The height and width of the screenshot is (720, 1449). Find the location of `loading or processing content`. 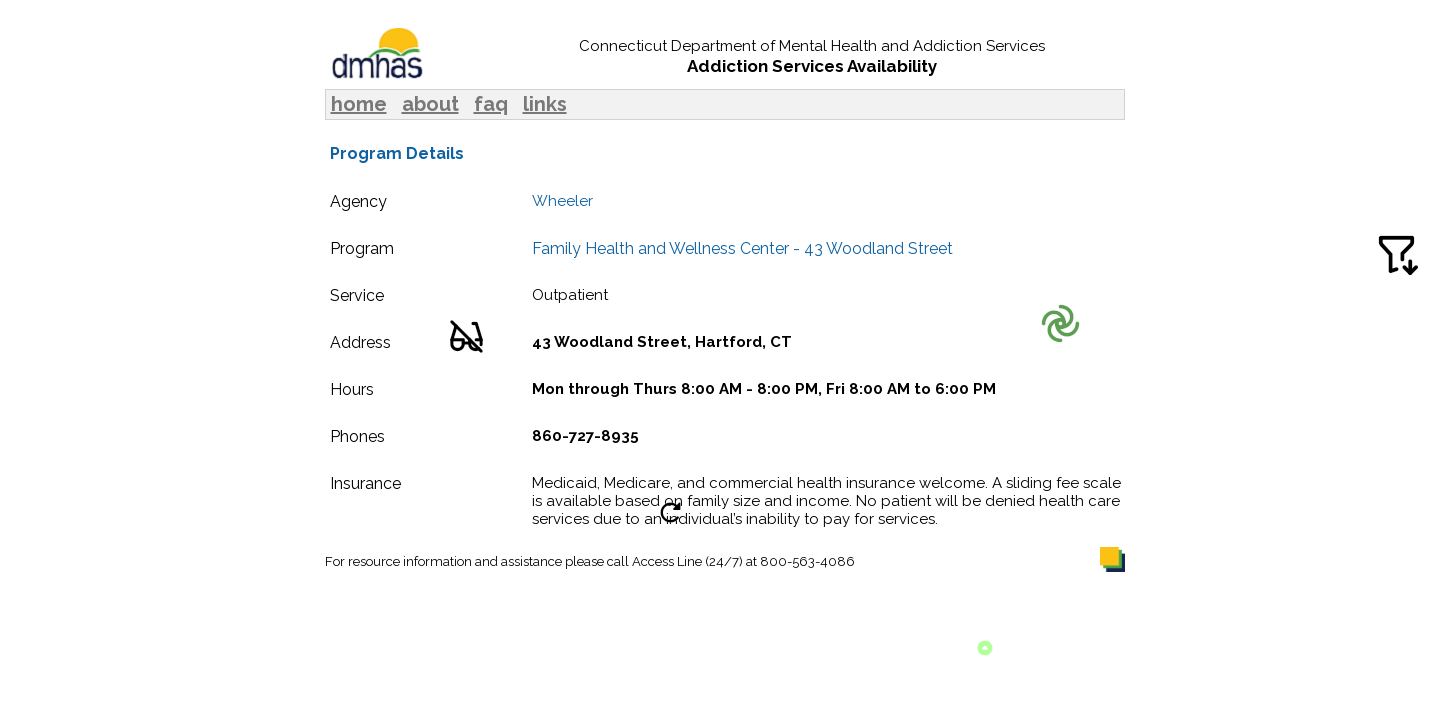

loading or processing content is located at coordinates (1060, 323).